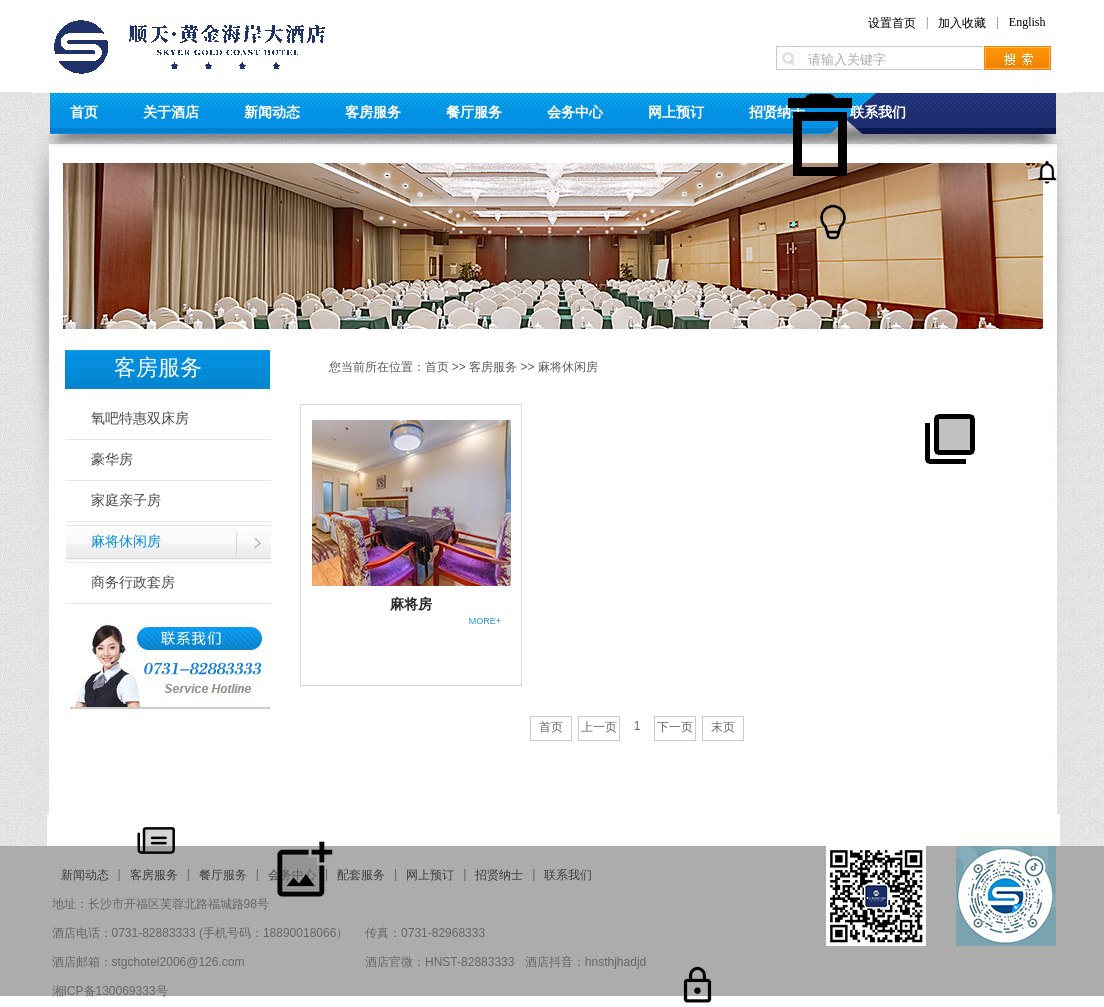 The width and height of the screenshot is (1104, 1007). Describe the element at coordinates (820, 135) in the screenshot. I see `delete an item` at that location.